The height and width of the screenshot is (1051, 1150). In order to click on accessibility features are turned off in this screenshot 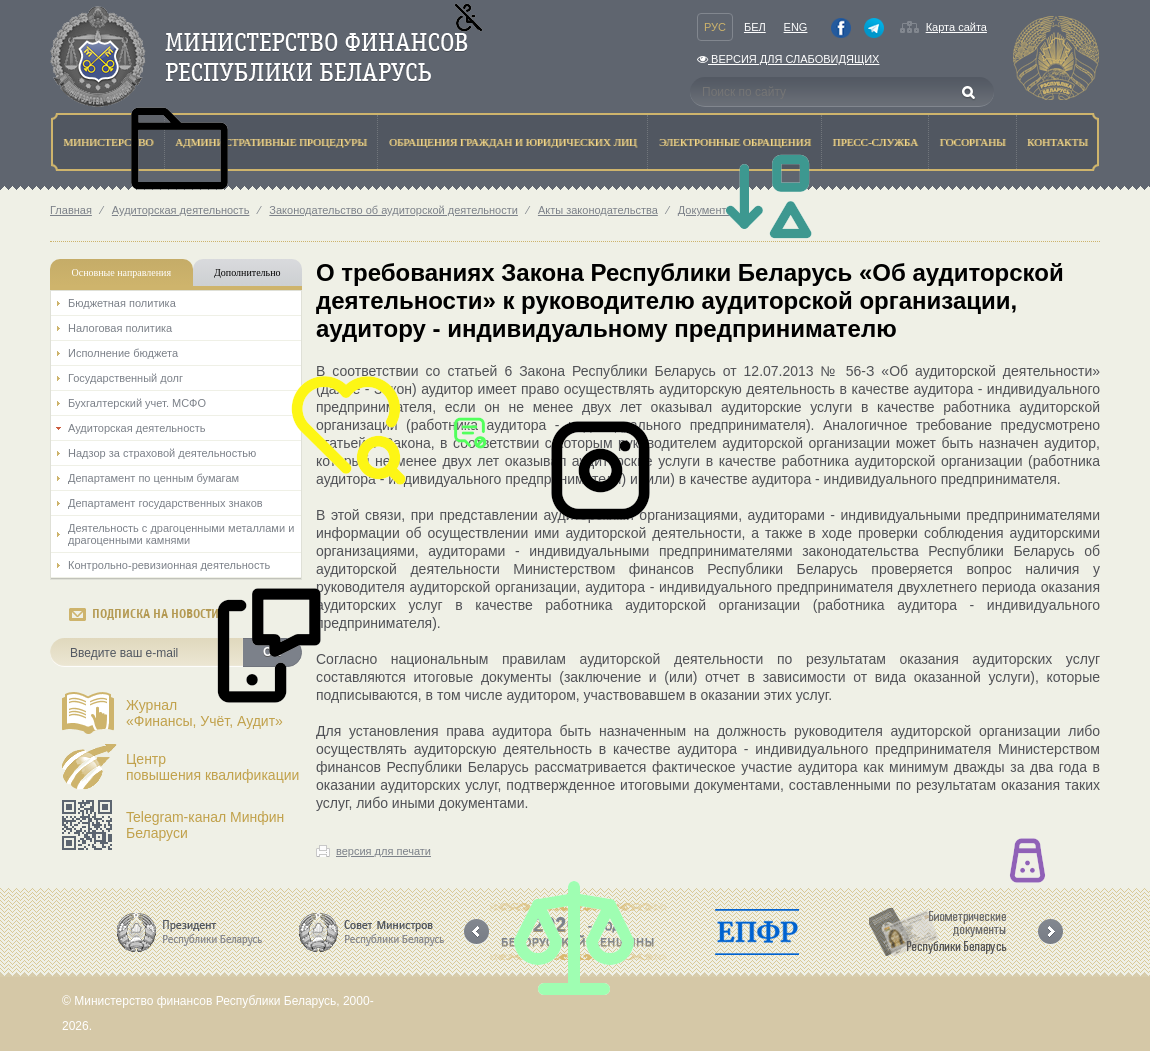, I will do `click(468, 17)`.